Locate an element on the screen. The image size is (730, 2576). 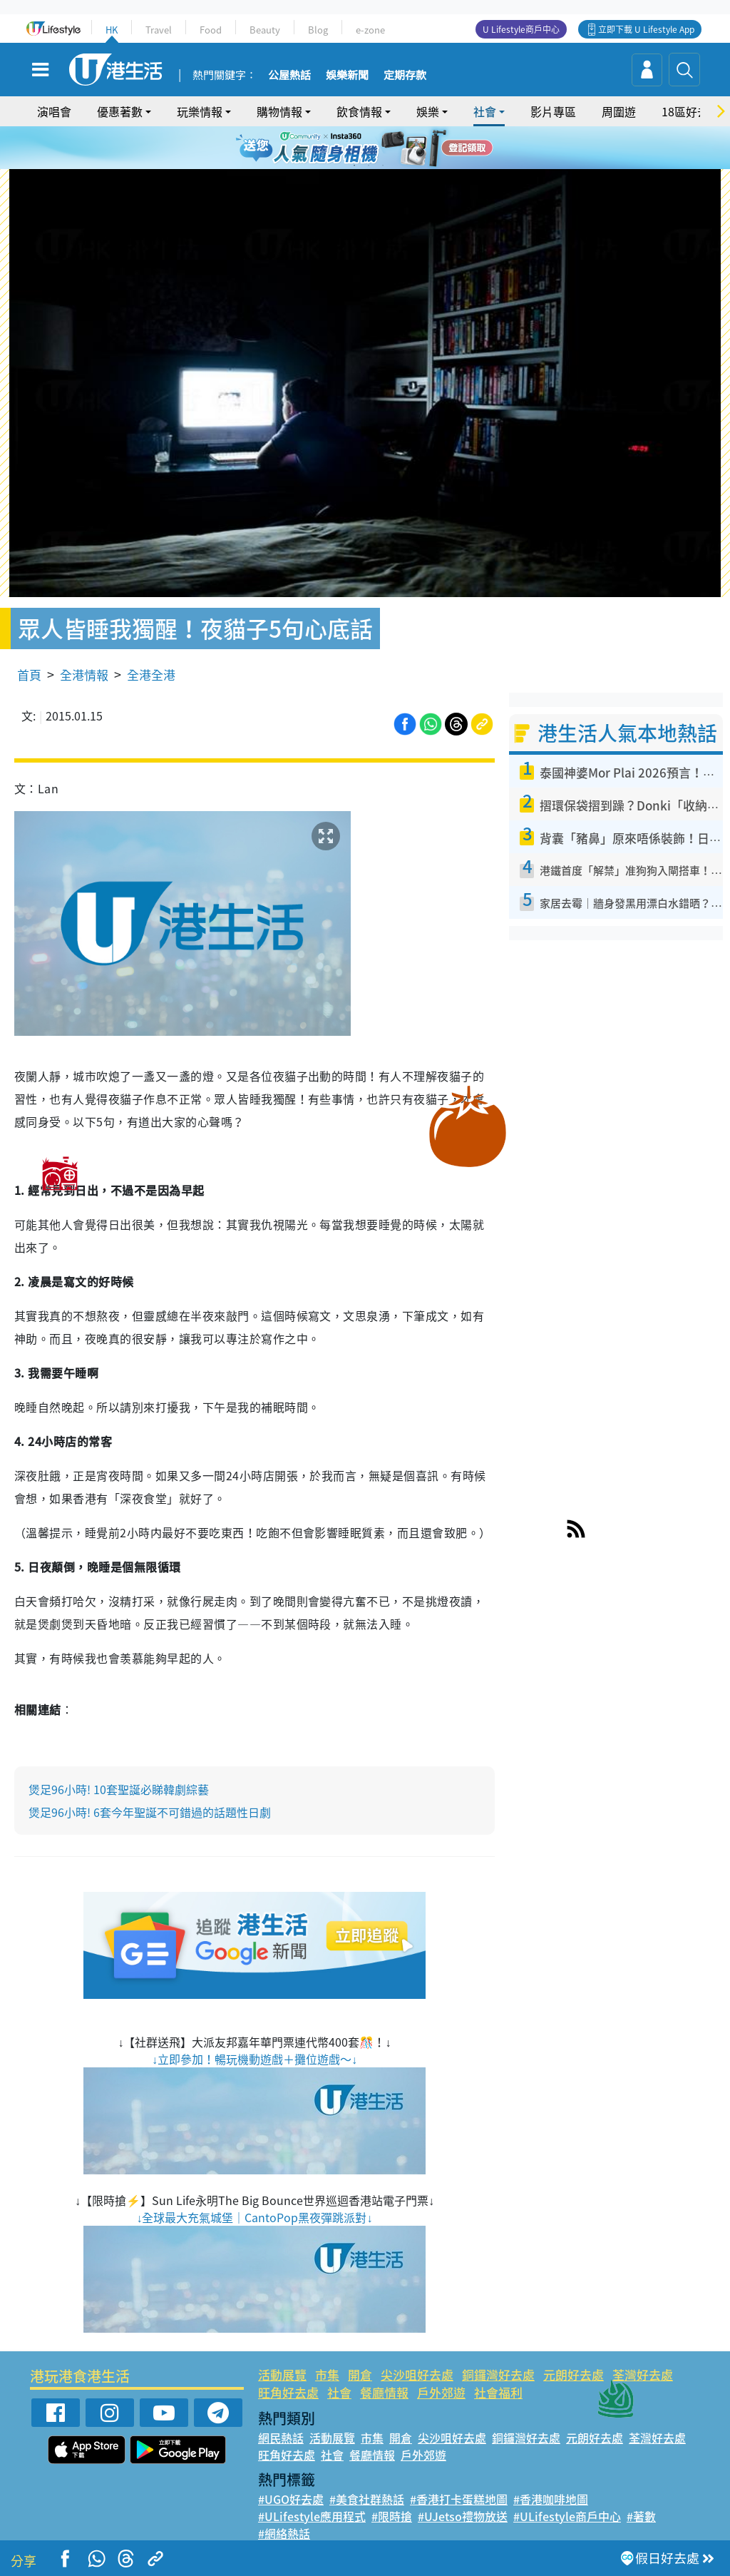
select a hobbit hole or underground dwelling in a fantasy game is located at coordinates (60, 1173).